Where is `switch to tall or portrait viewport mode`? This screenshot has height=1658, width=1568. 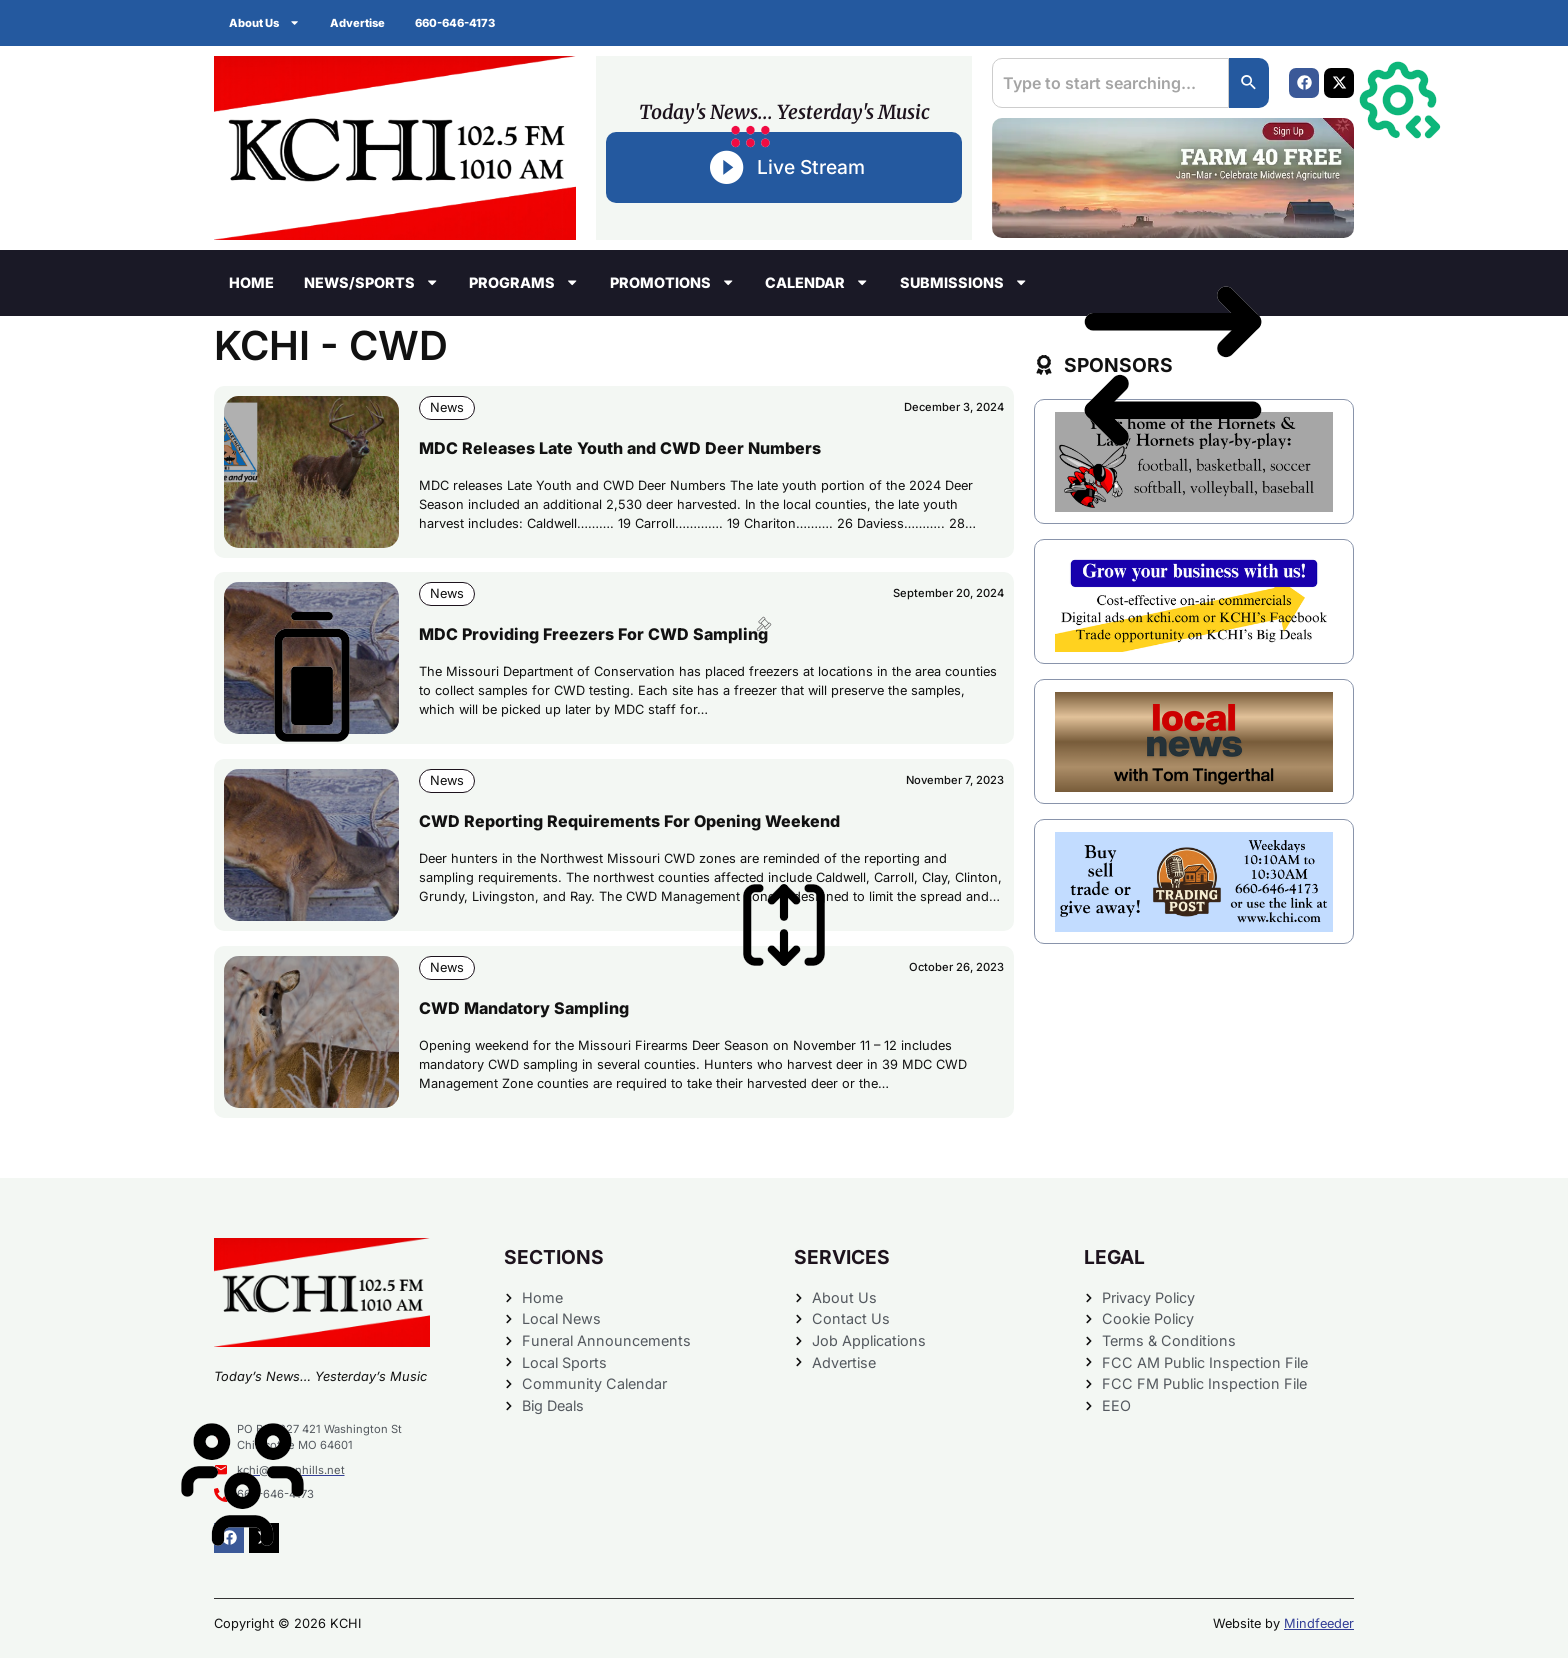 switch to tall or portrait viewport mode is located at coordinates (784, 925).